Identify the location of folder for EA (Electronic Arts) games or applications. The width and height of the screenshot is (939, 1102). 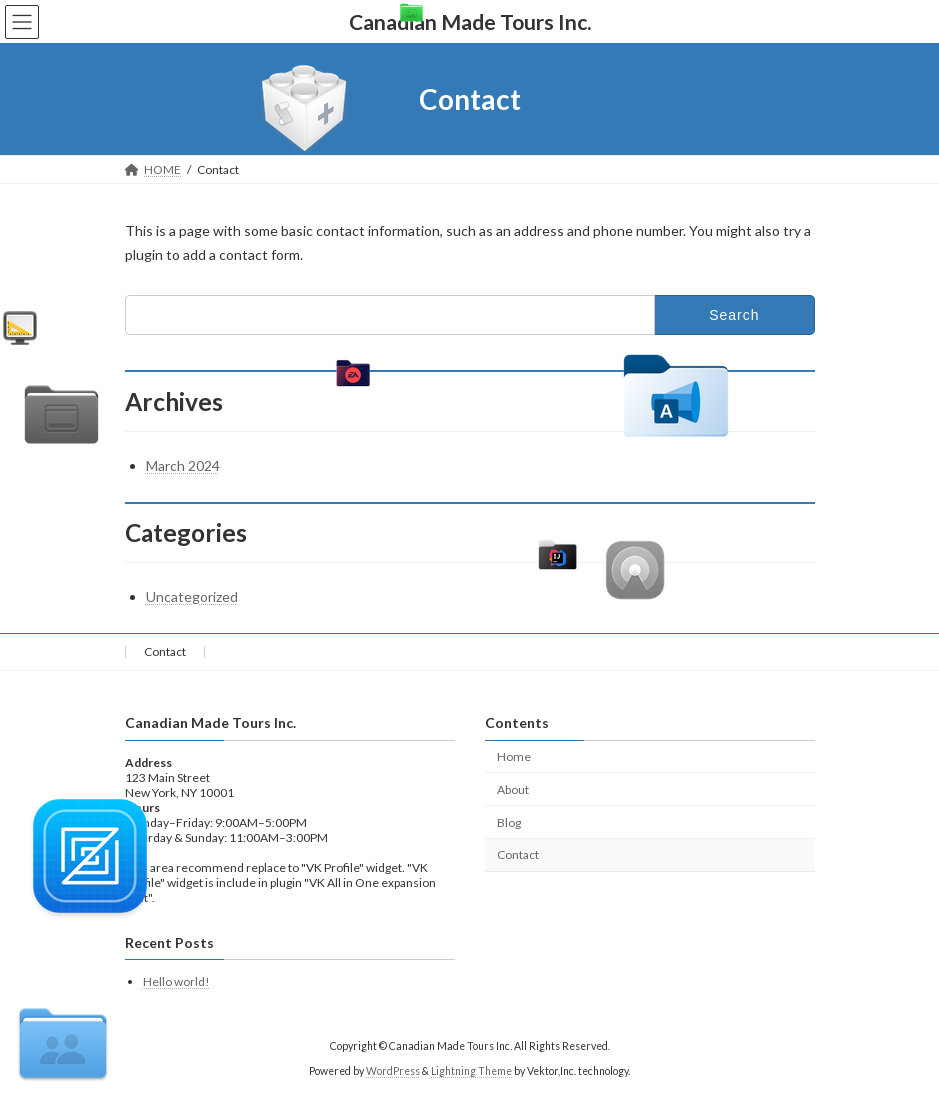
(353, 374).